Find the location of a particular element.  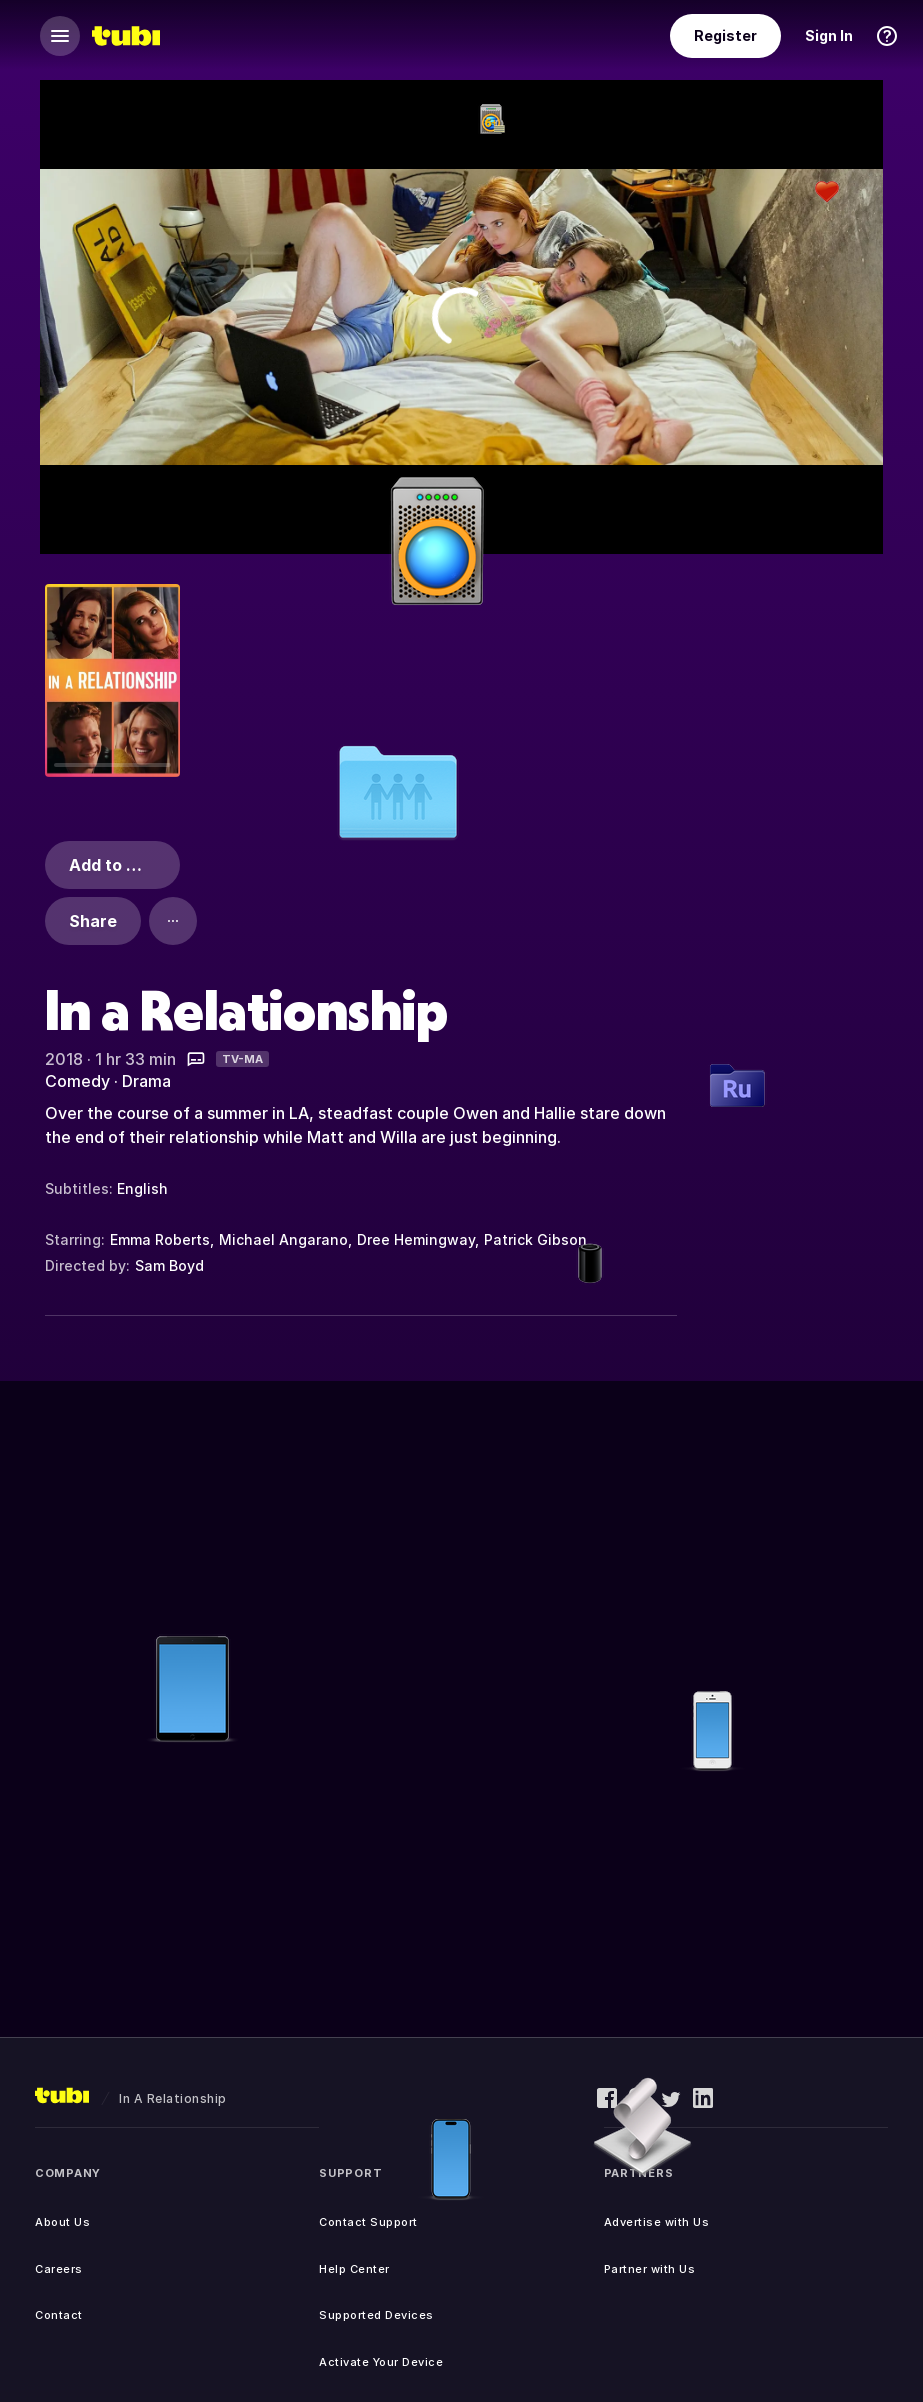

locked RAID 6+ storage volume is located at coordinates (491, 119).